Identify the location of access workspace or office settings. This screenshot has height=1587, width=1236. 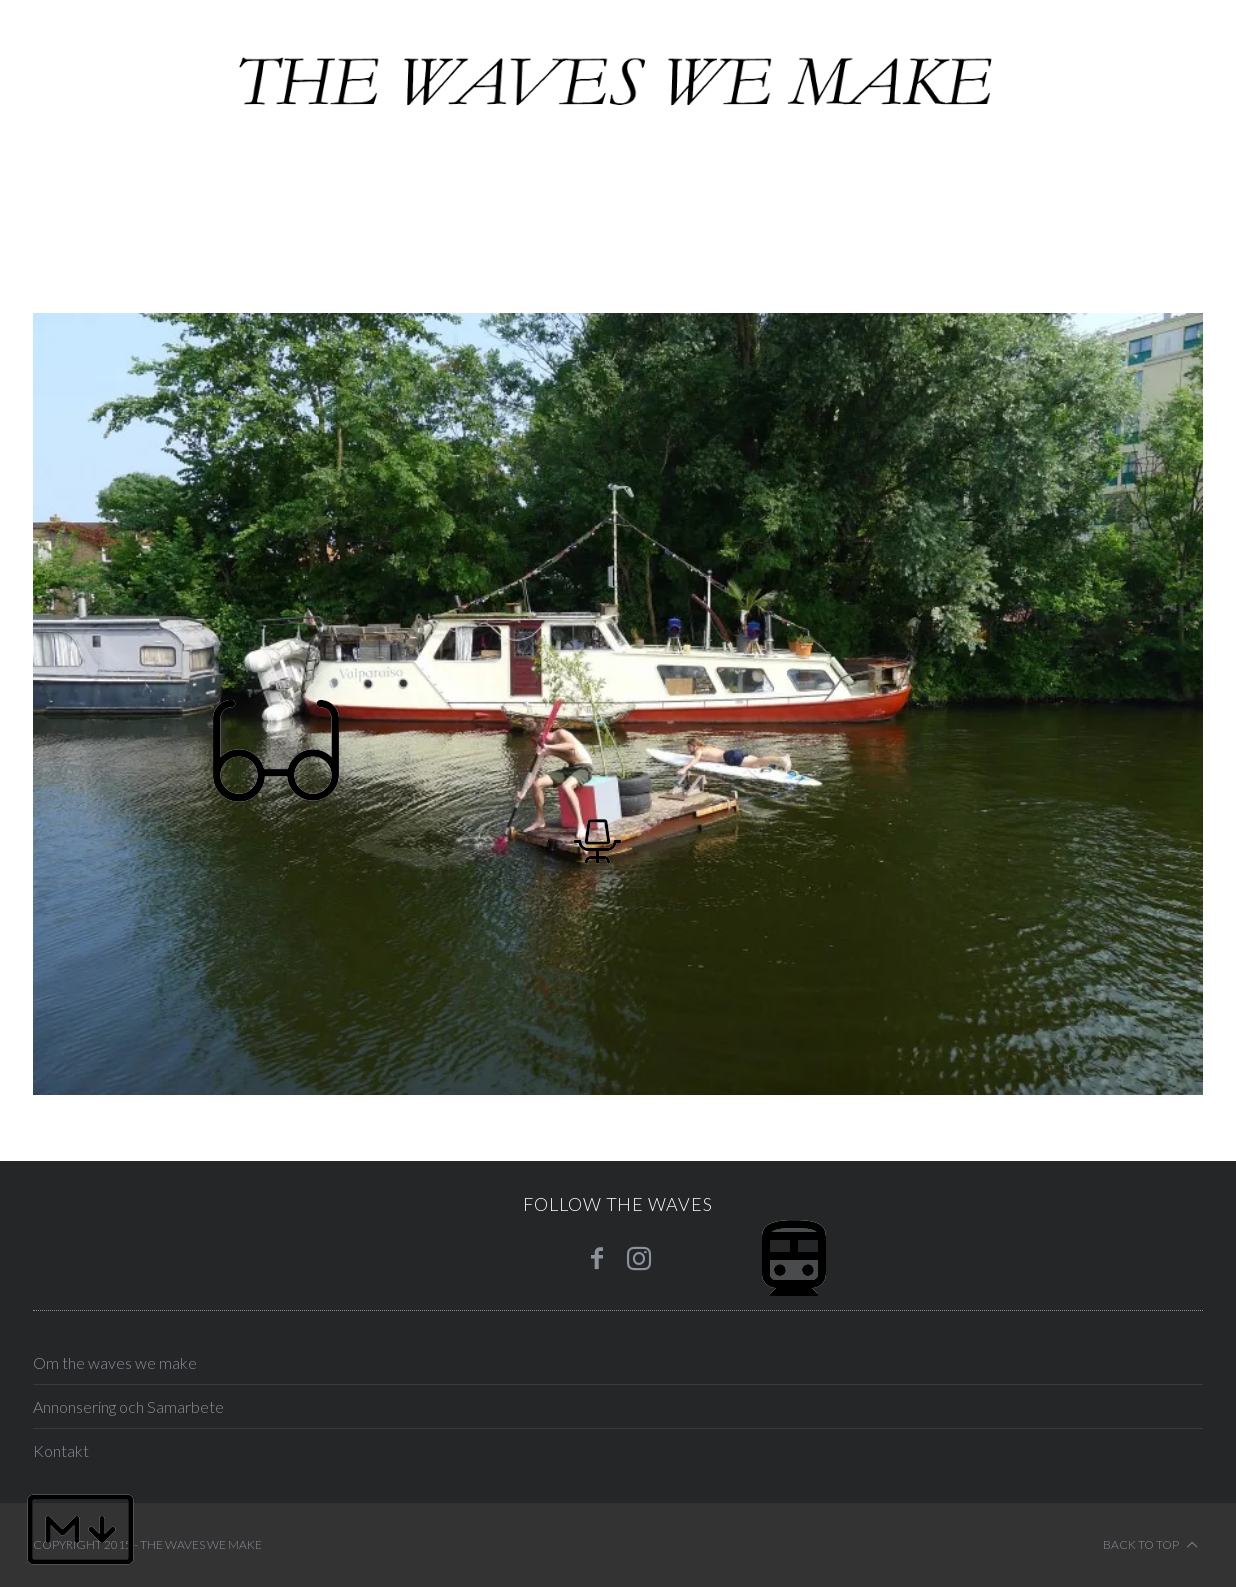
(597, 841).